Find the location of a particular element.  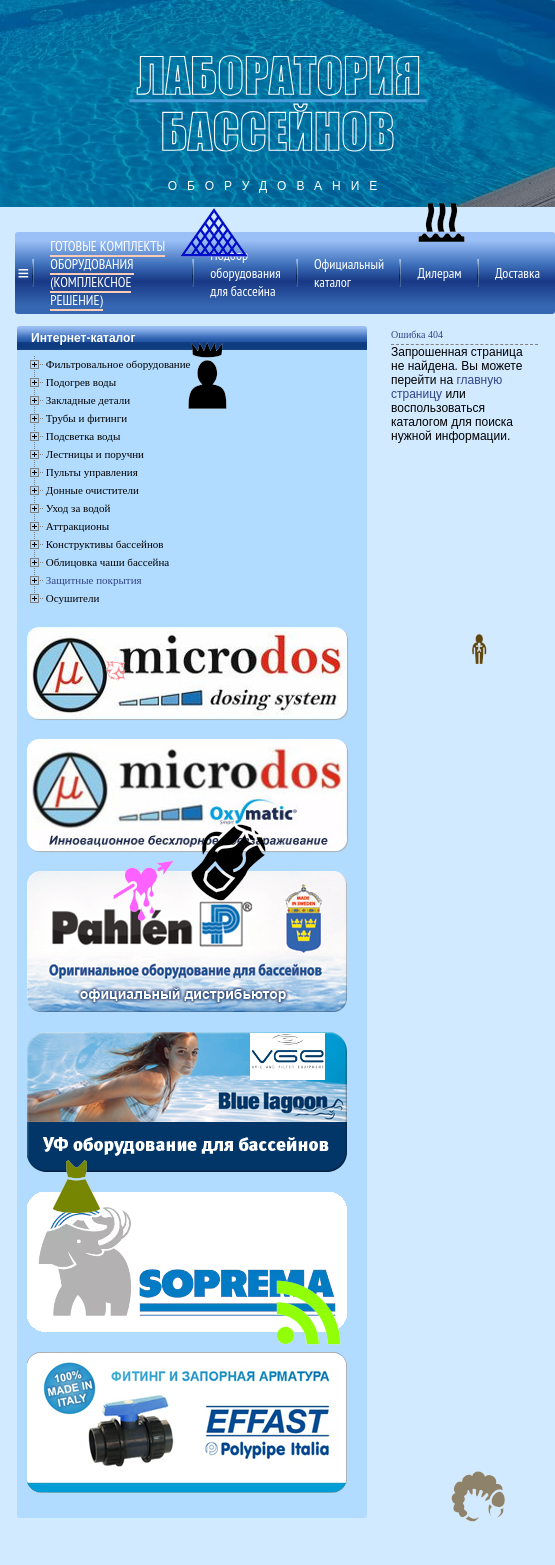

indicates a hot surface warning is located at coordinates (441, 222).